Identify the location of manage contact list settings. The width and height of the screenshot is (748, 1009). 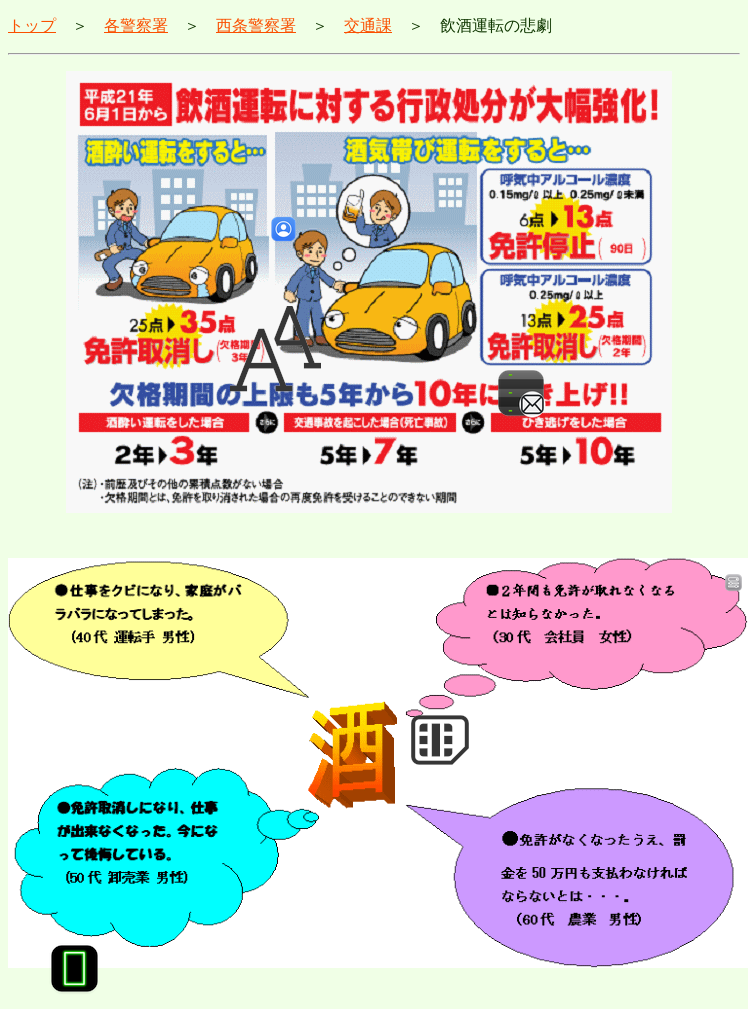
(283, 229).